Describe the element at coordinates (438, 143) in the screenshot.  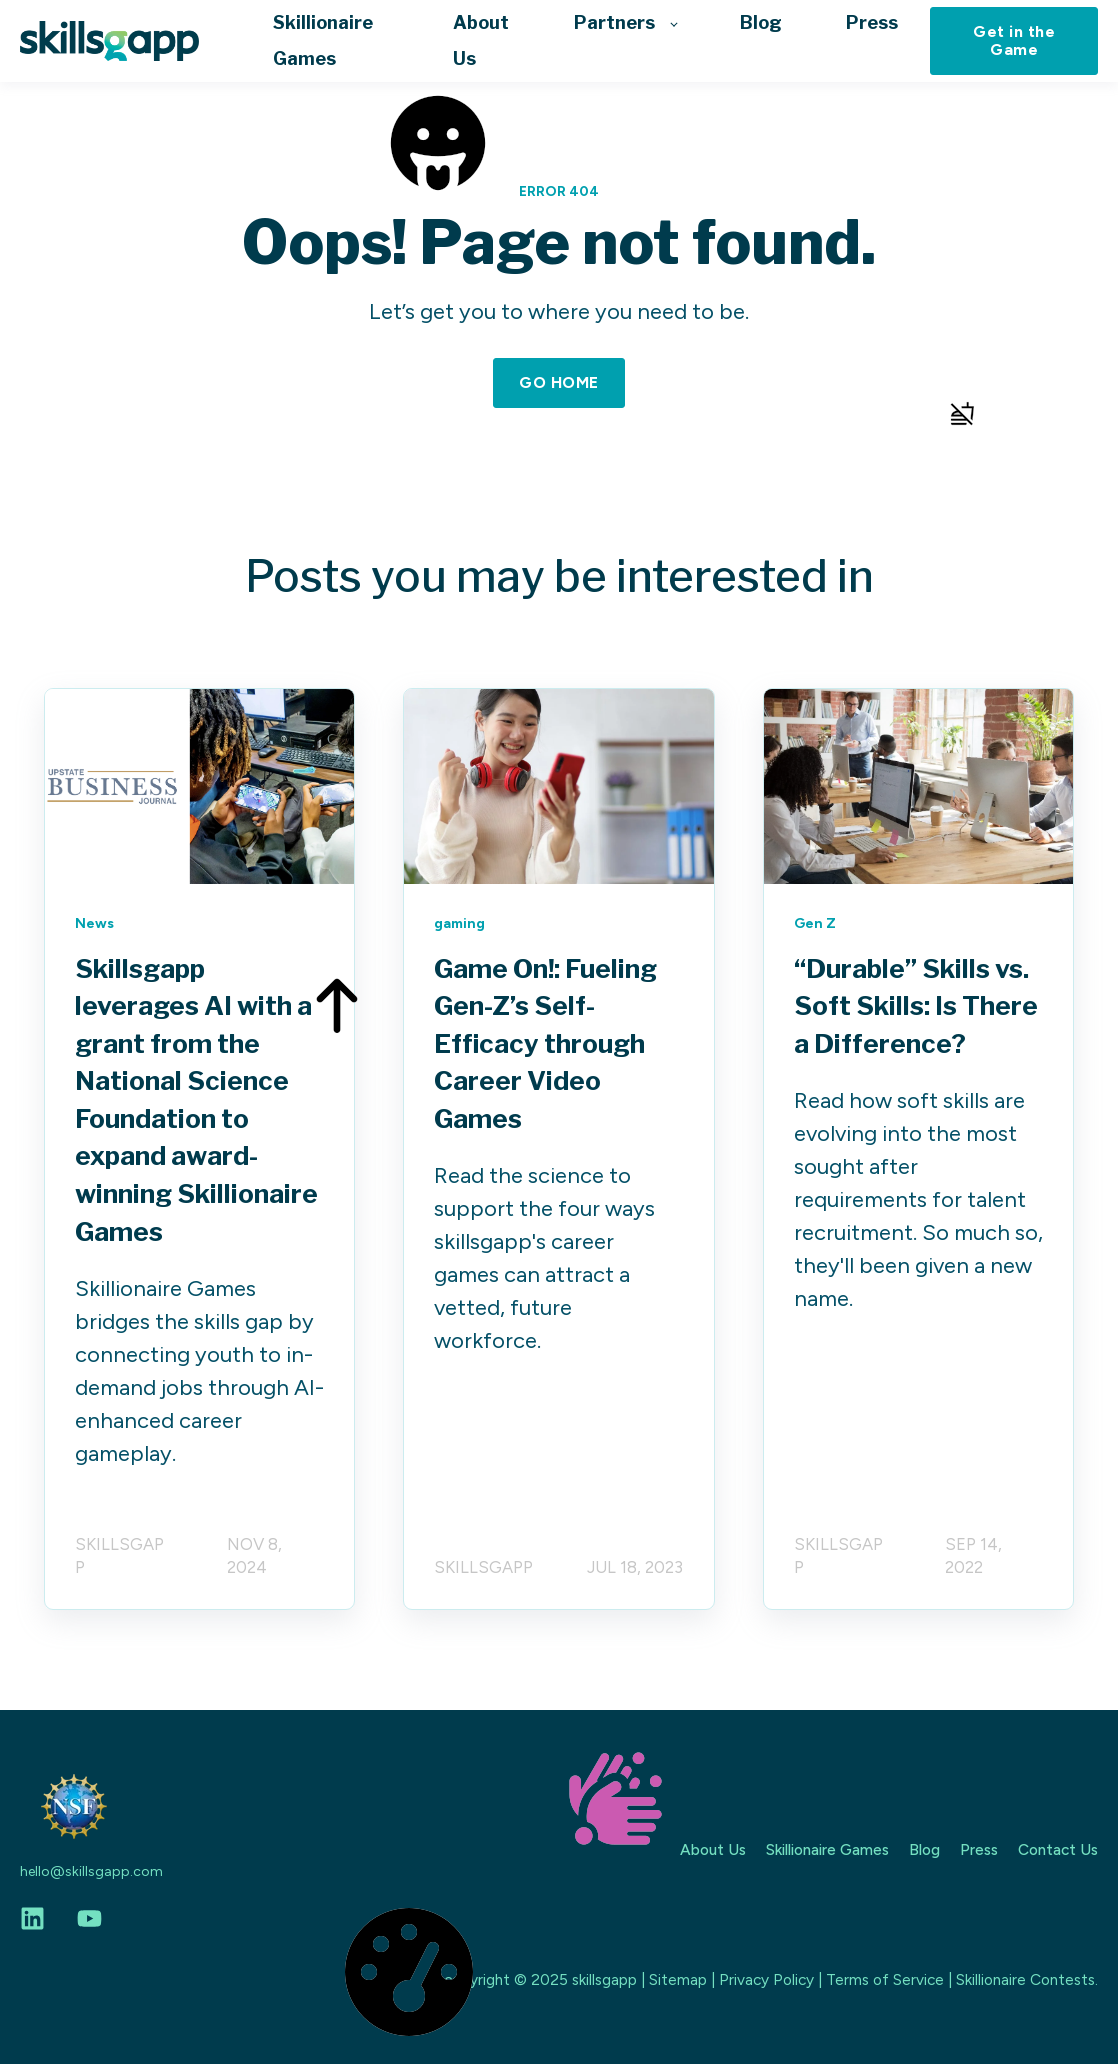
I see `add a playful or silly reaction` at that location.